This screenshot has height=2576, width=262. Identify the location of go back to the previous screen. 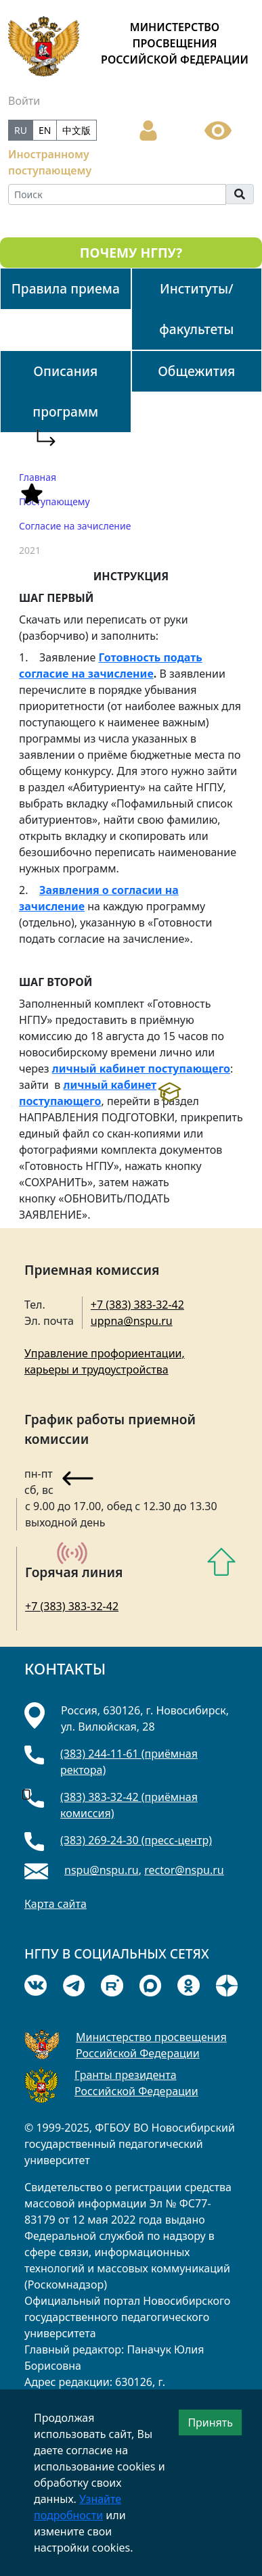
(78, 1478).